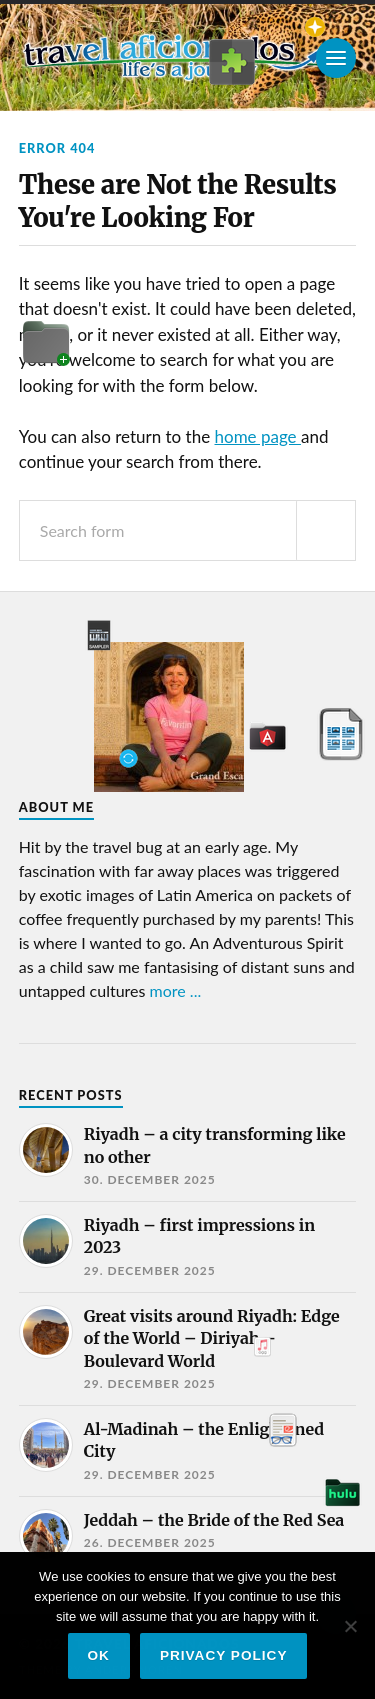  Describe the element at coordinates (342, 1493) in the screenshot. I see `folder containing Hulu app data or downloads` at that location.